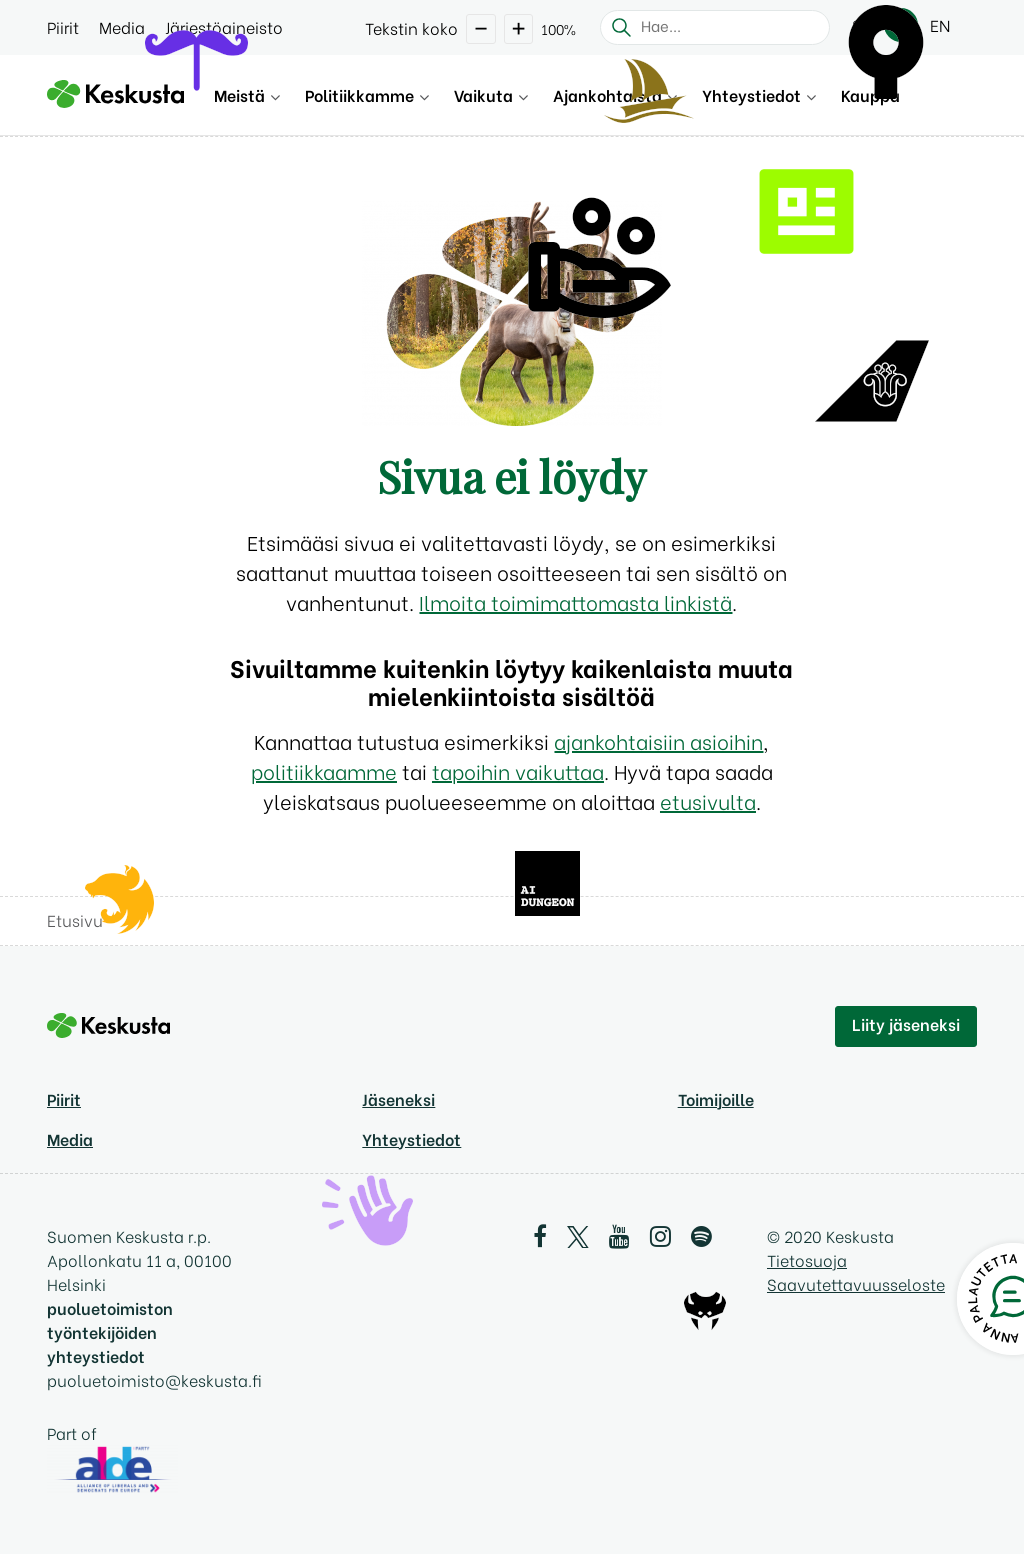 Image resolution: width=1024 pixels, height=1554 pixels. What do you see at coordinates (196, 60) in the screenshot?
I see `handlebars.js templating library logo` at bounding box center [196, 60].